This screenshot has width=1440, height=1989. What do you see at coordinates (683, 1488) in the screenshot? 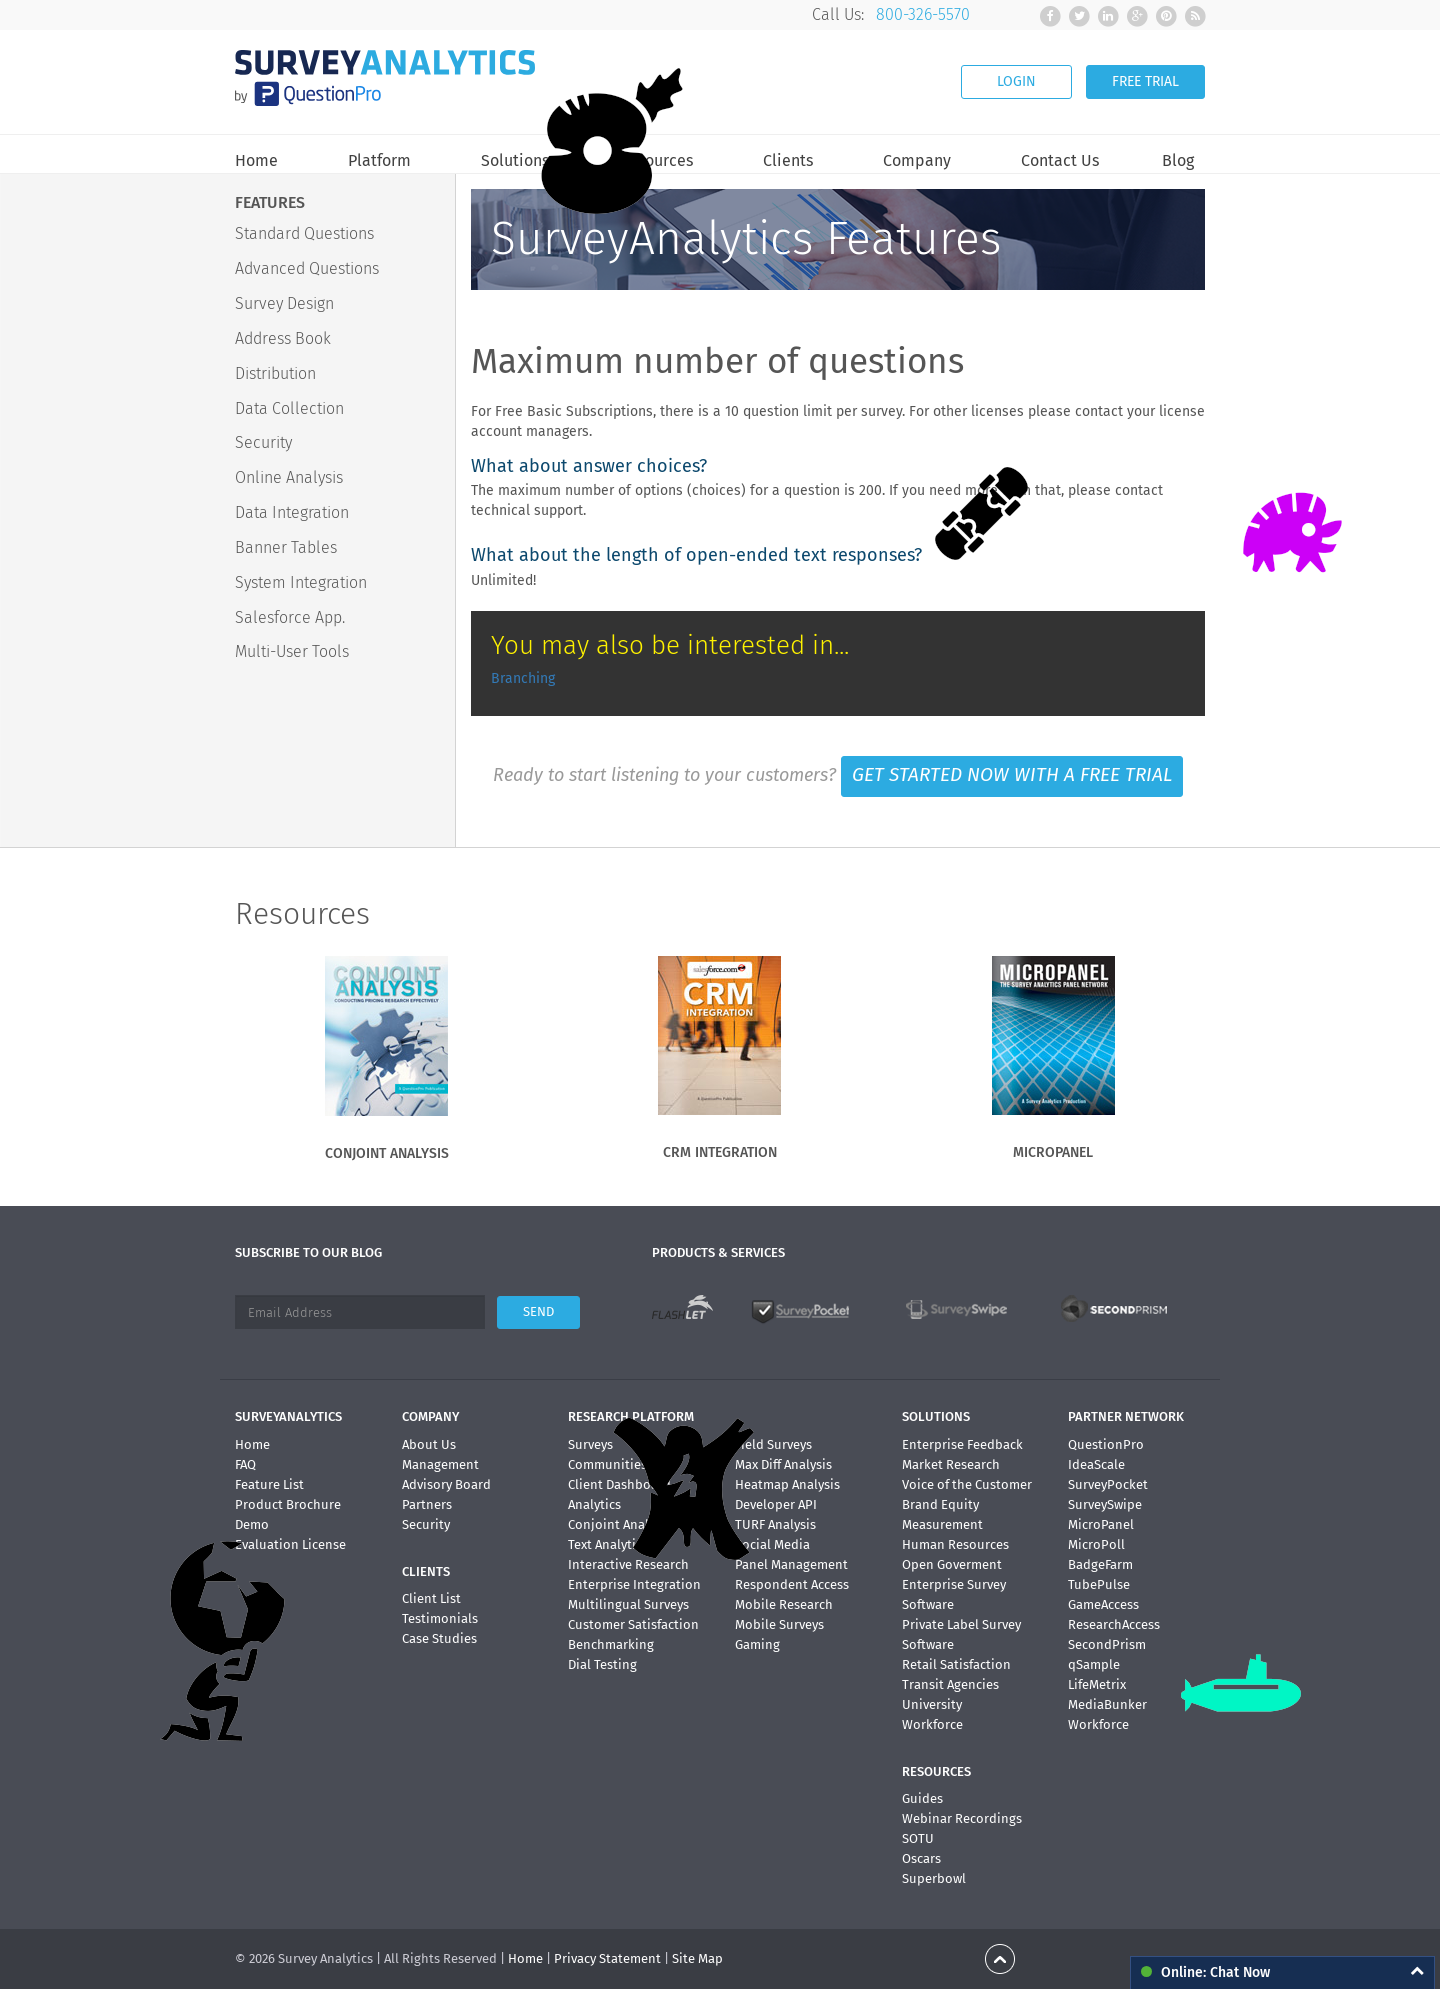
I see `select animal hide material or resource` at bounding box center [683, 1488].